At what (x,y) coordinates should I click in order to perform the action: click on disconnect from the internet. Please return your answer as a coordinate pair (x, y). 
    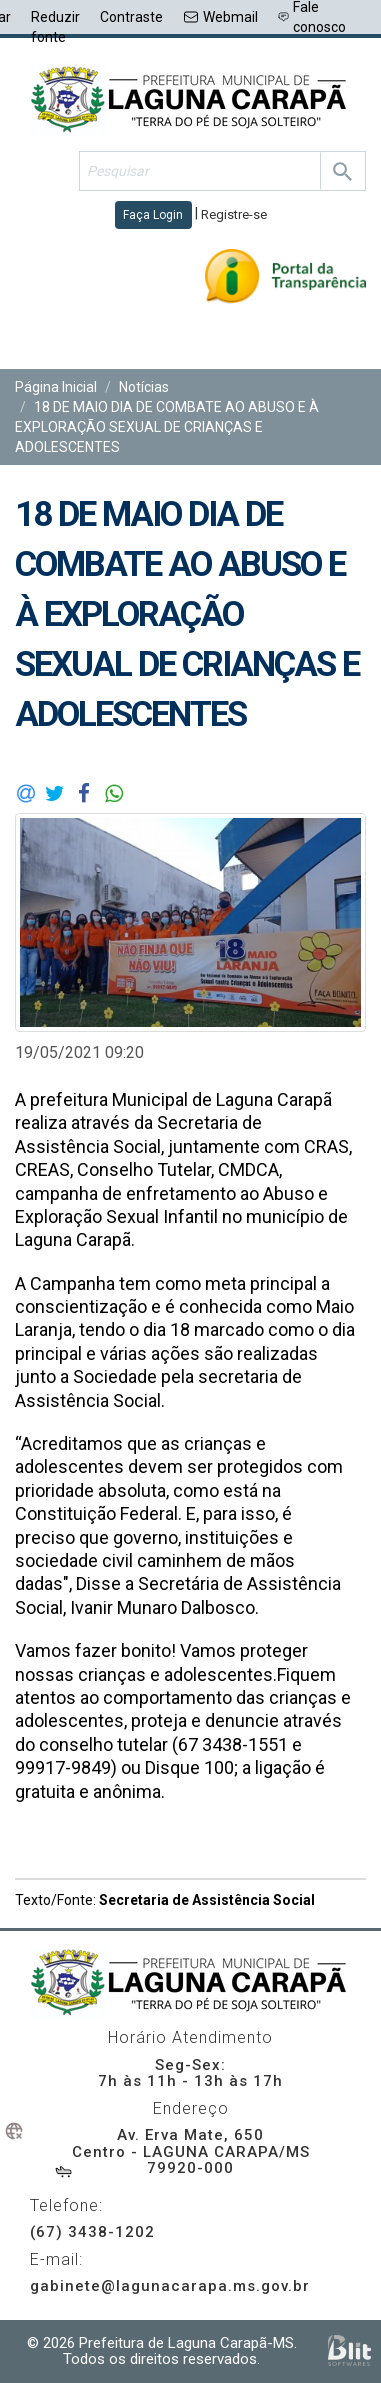
    Looking at the image, I should click on (14, 2131).